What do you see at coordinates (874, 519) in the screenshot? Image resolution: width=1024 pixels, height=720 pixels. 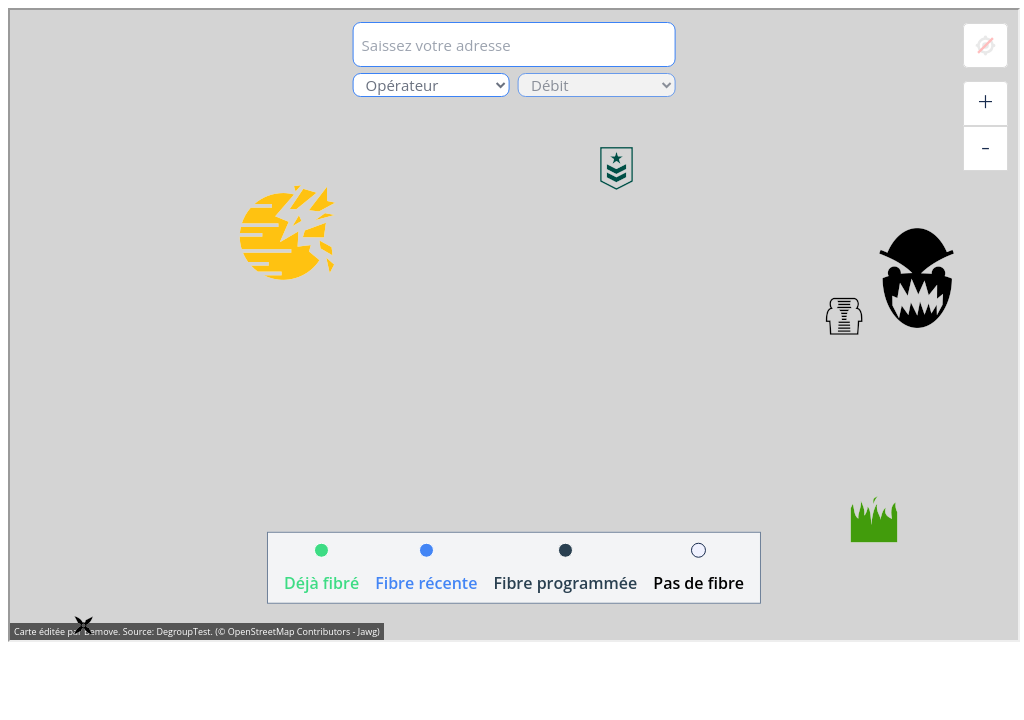 I see `access firewall or security settings` at bounding box center [874, 519].